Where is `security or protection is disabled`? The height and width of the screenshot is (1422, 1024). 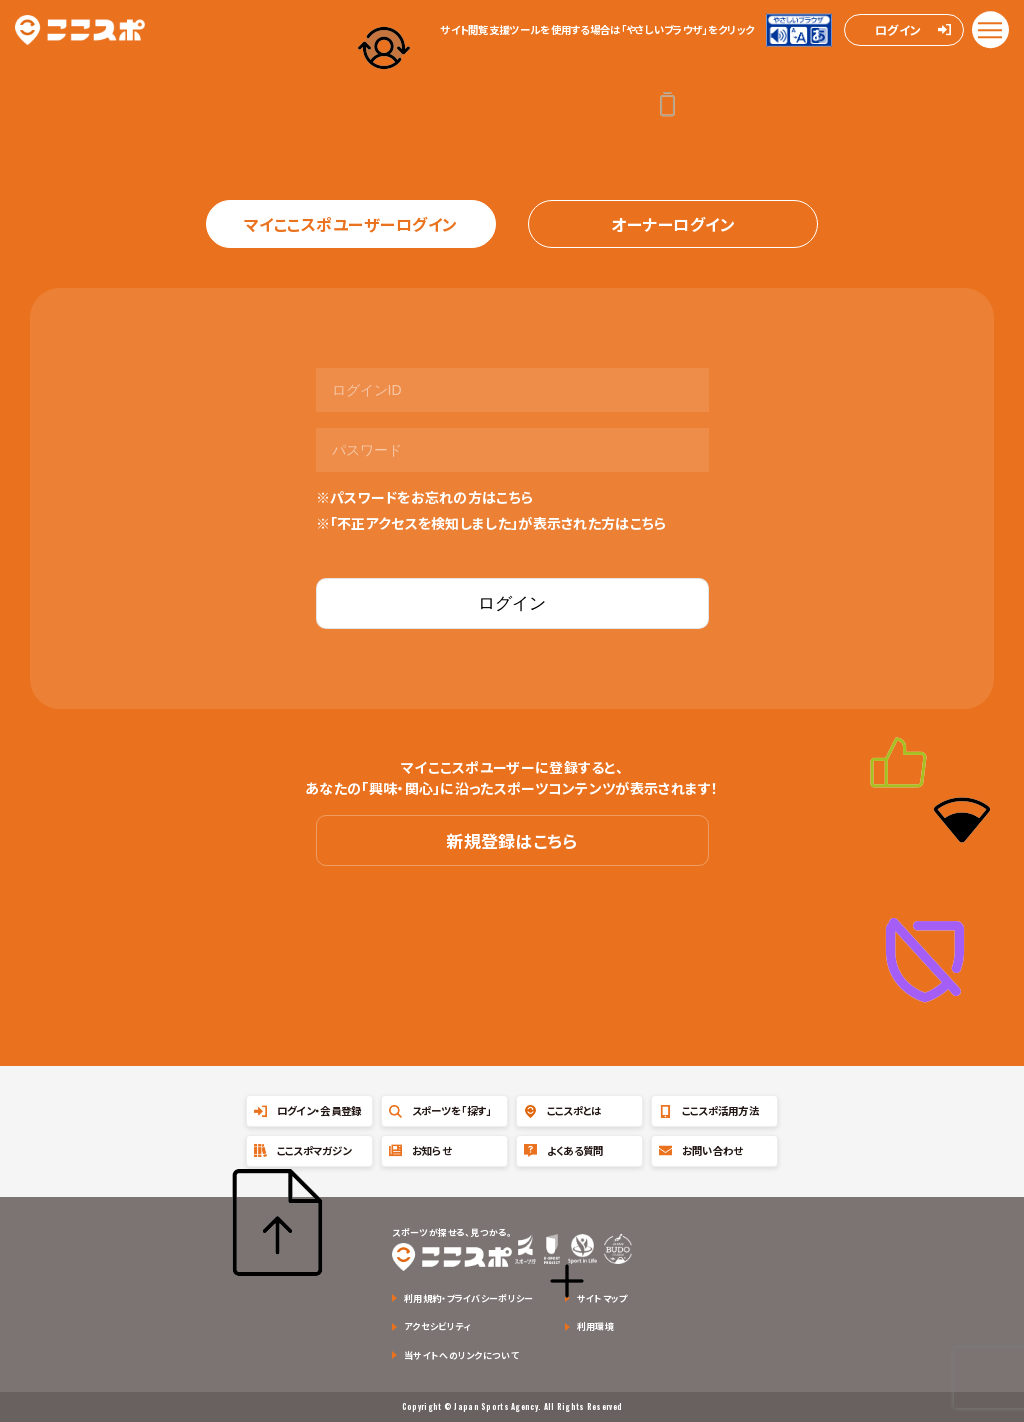
security or protection is disabled is located at coordinates (925, 957).